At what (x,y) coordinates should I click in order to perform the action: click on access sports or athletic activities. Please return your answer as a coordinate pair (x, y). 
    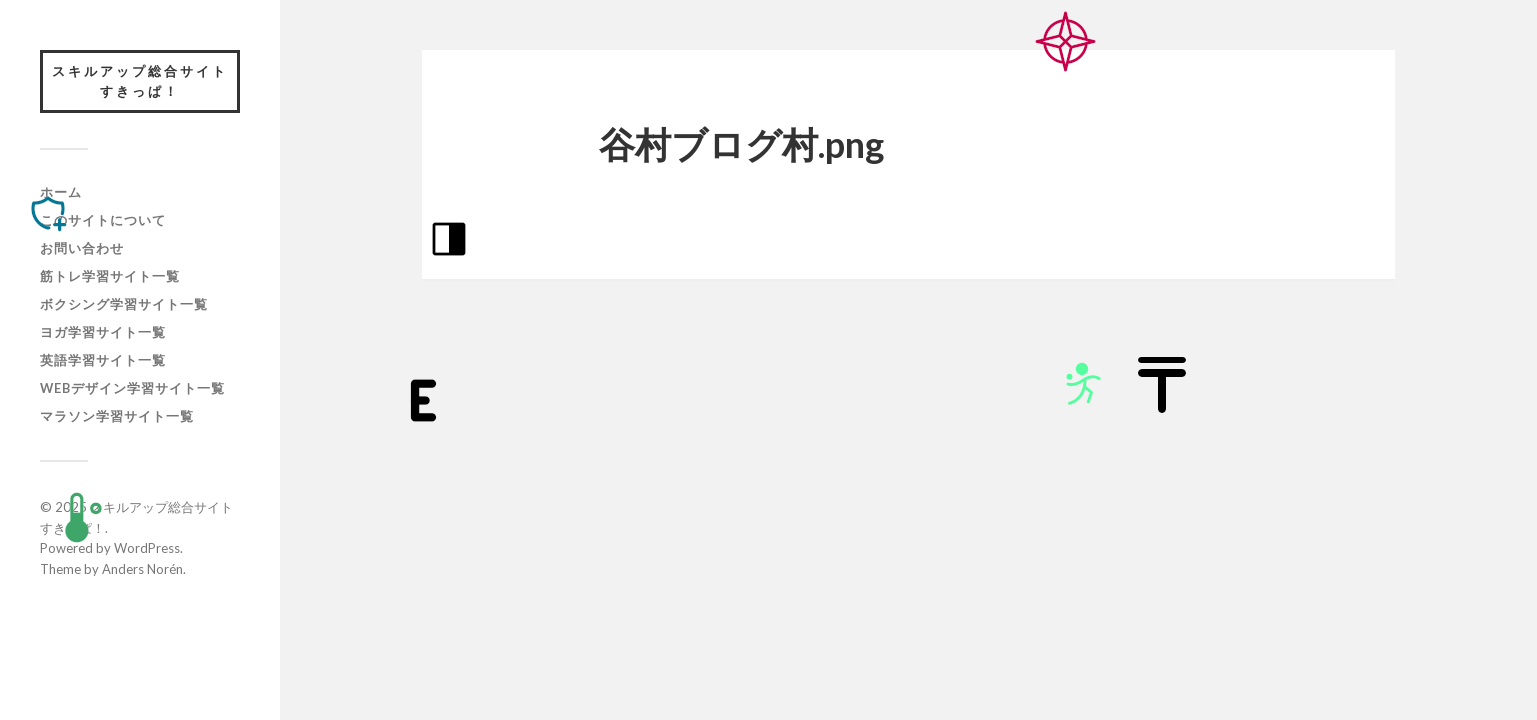
    Looking at the image, I should click on (1082, 383).